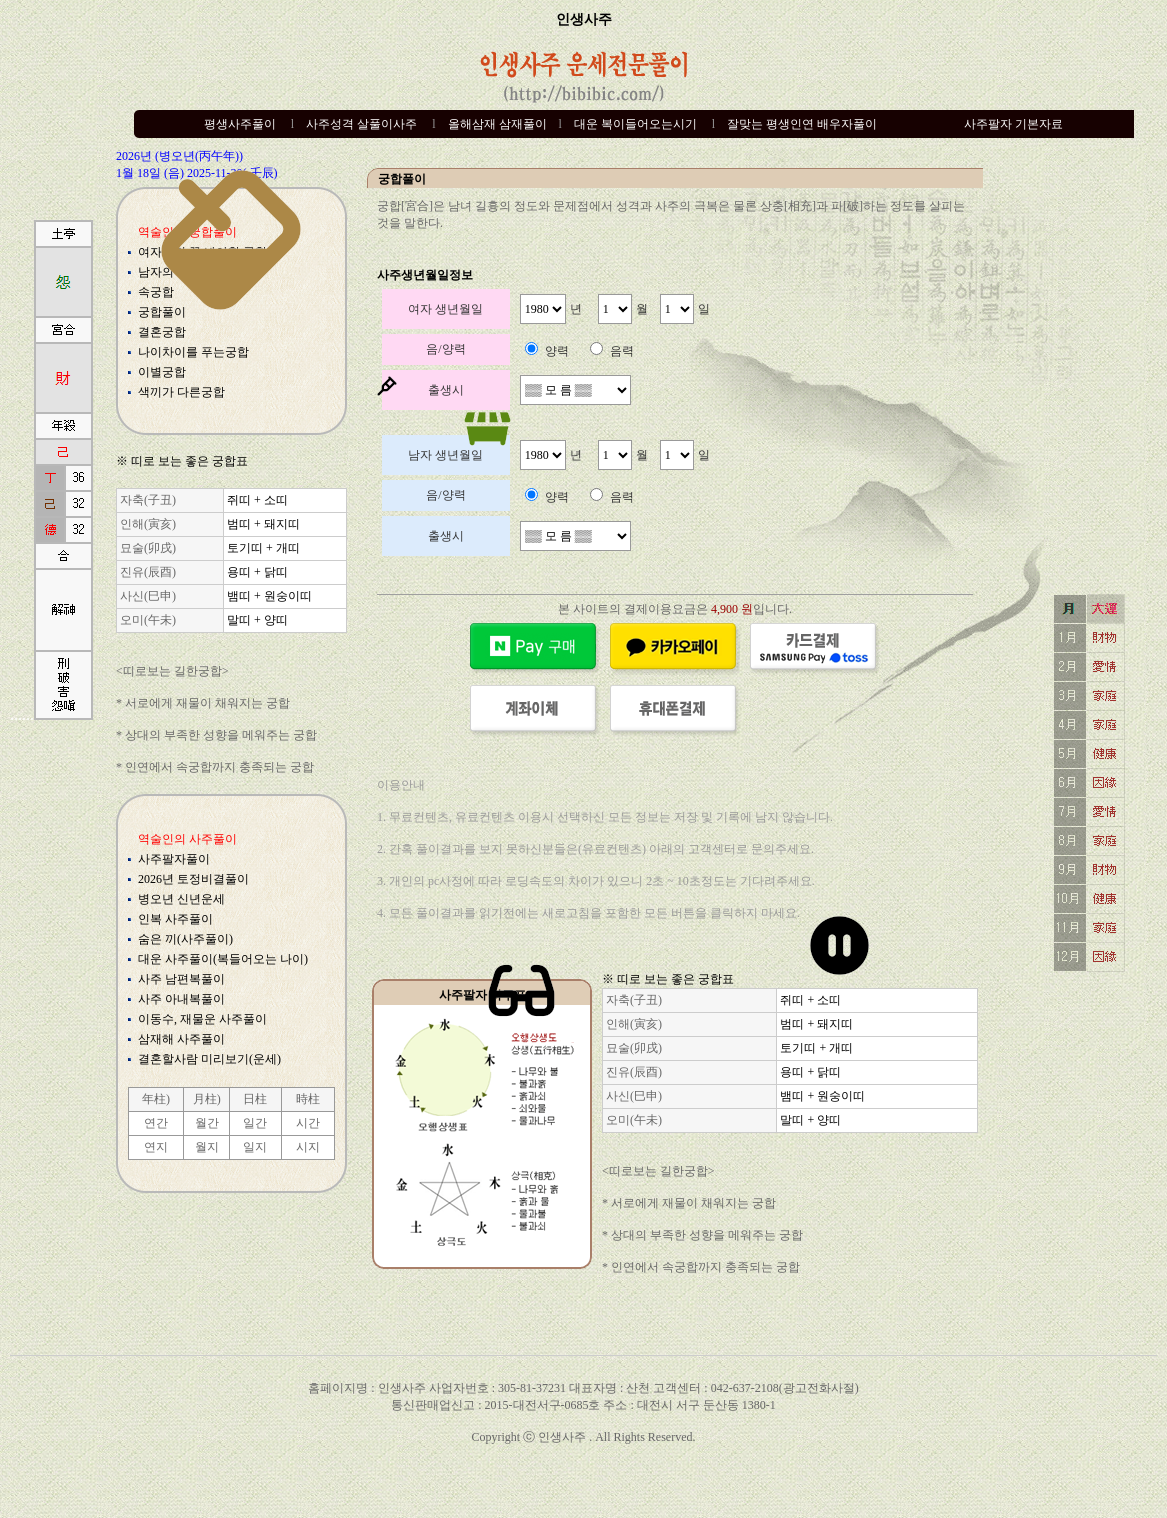 Image resolution: width=1167 pixels, height=1518 pixels. What do you see at coordinates (521, 990) in the screenshot?
I see `enable reading mode or accessibility features` at bounding box center [521, 990].